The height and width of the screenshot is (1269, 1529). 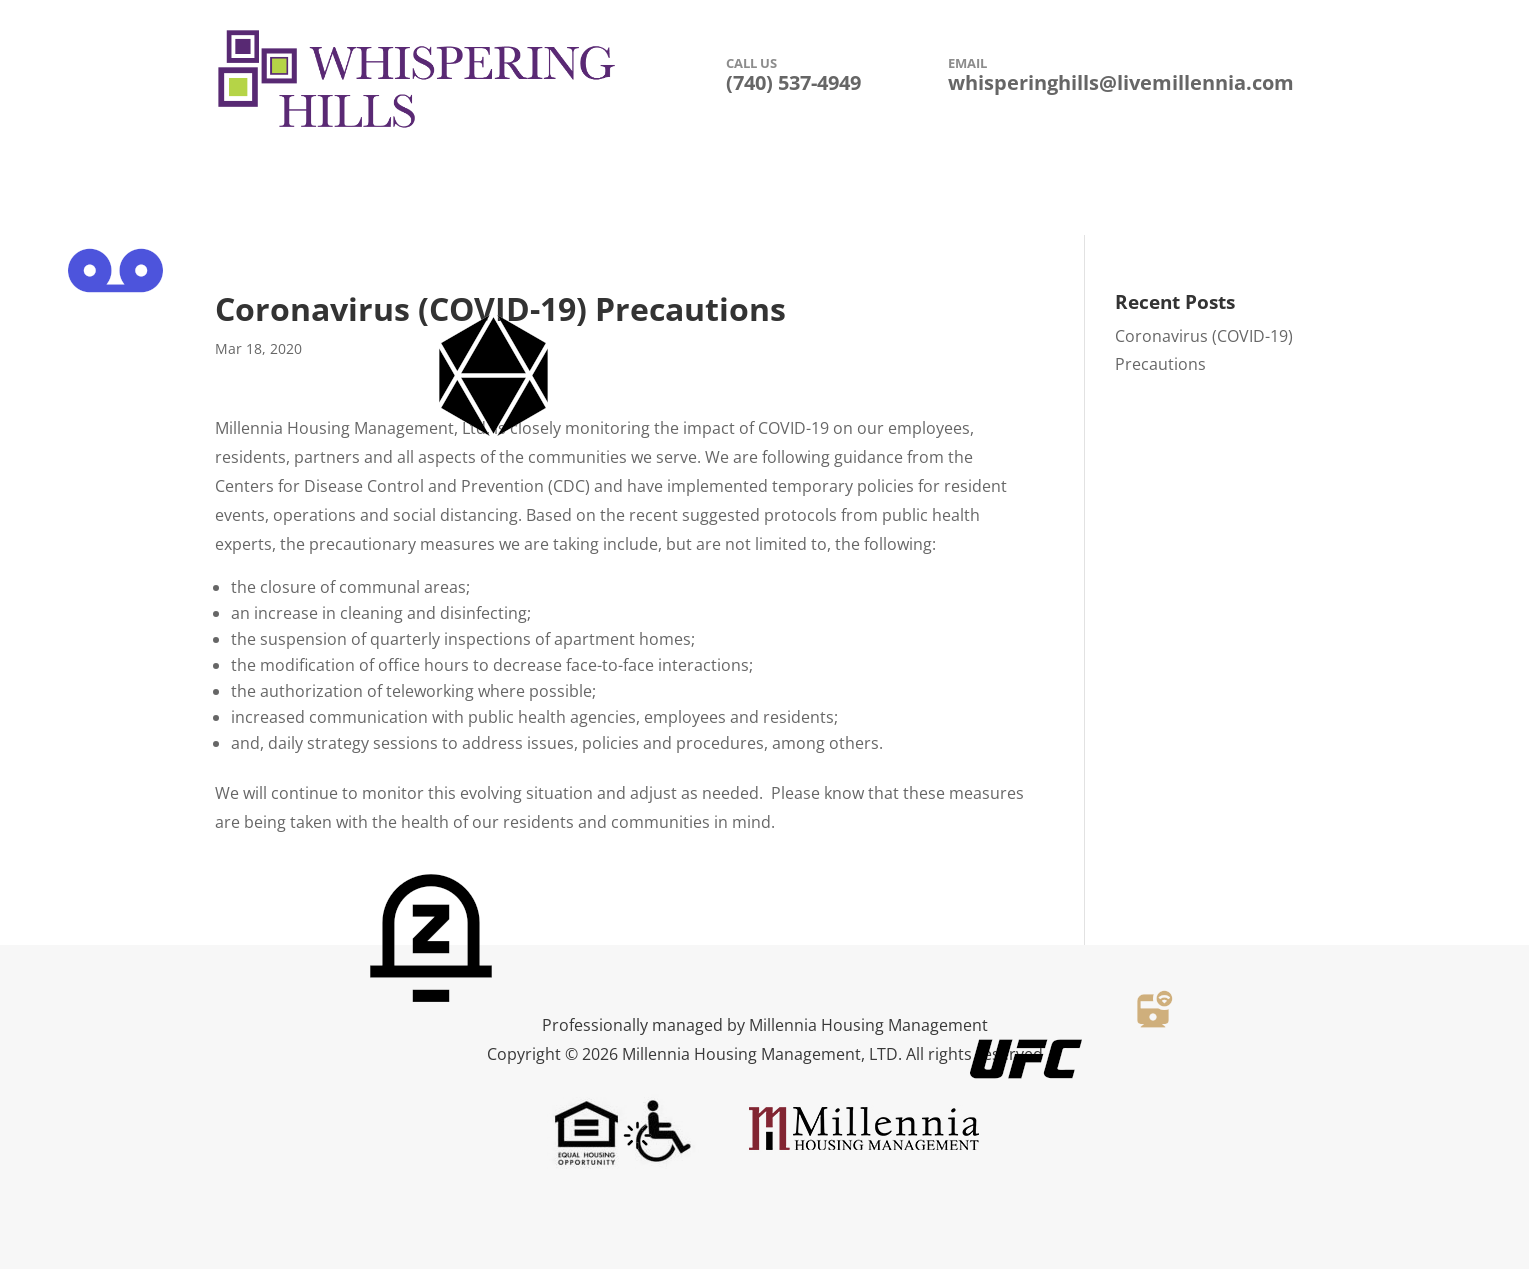 What do you see at coordinates (637, 1135) in the screenshot?
I see `indicates content is loading` at bounding box center [637, 1135].